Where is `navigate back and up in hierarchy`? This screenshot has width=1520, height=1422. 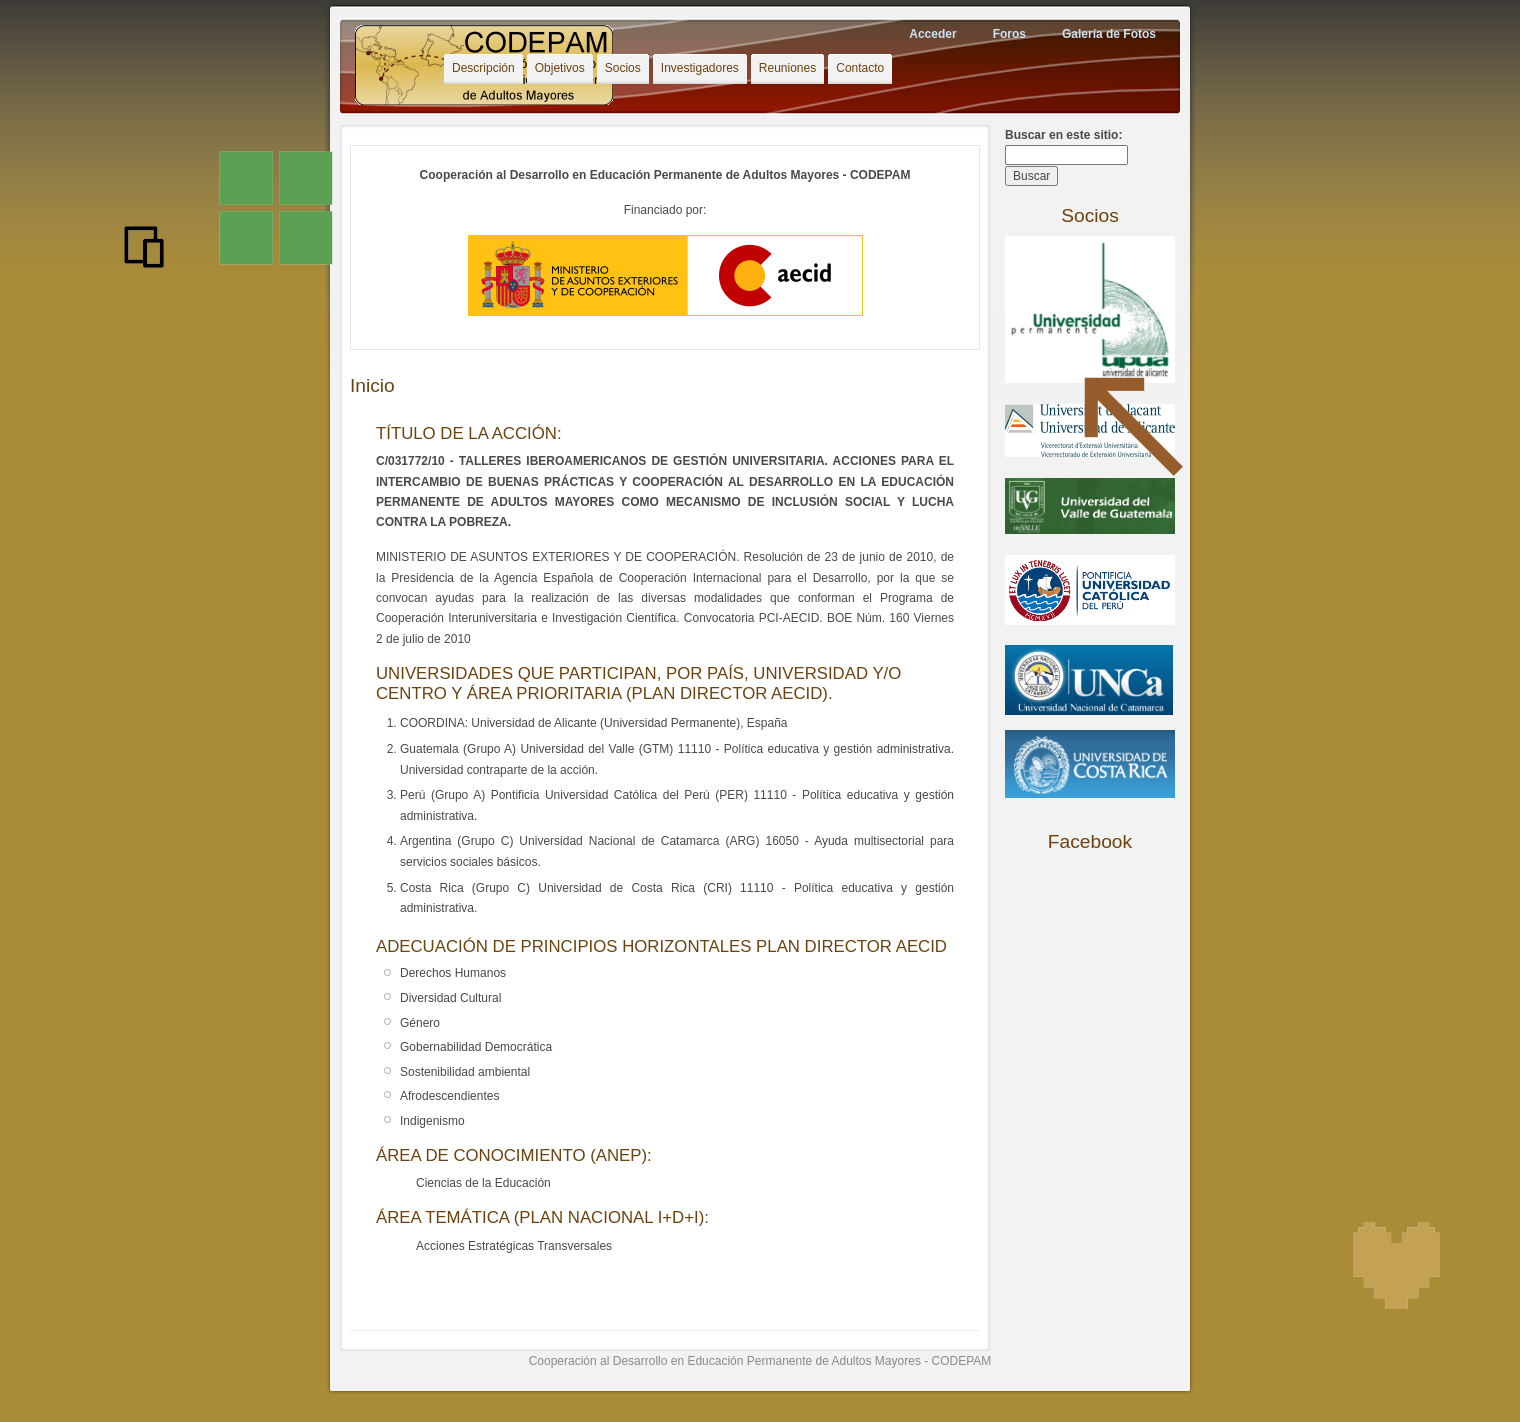 navigate back and up in hierarchy is located at coordinates (1131, 424).